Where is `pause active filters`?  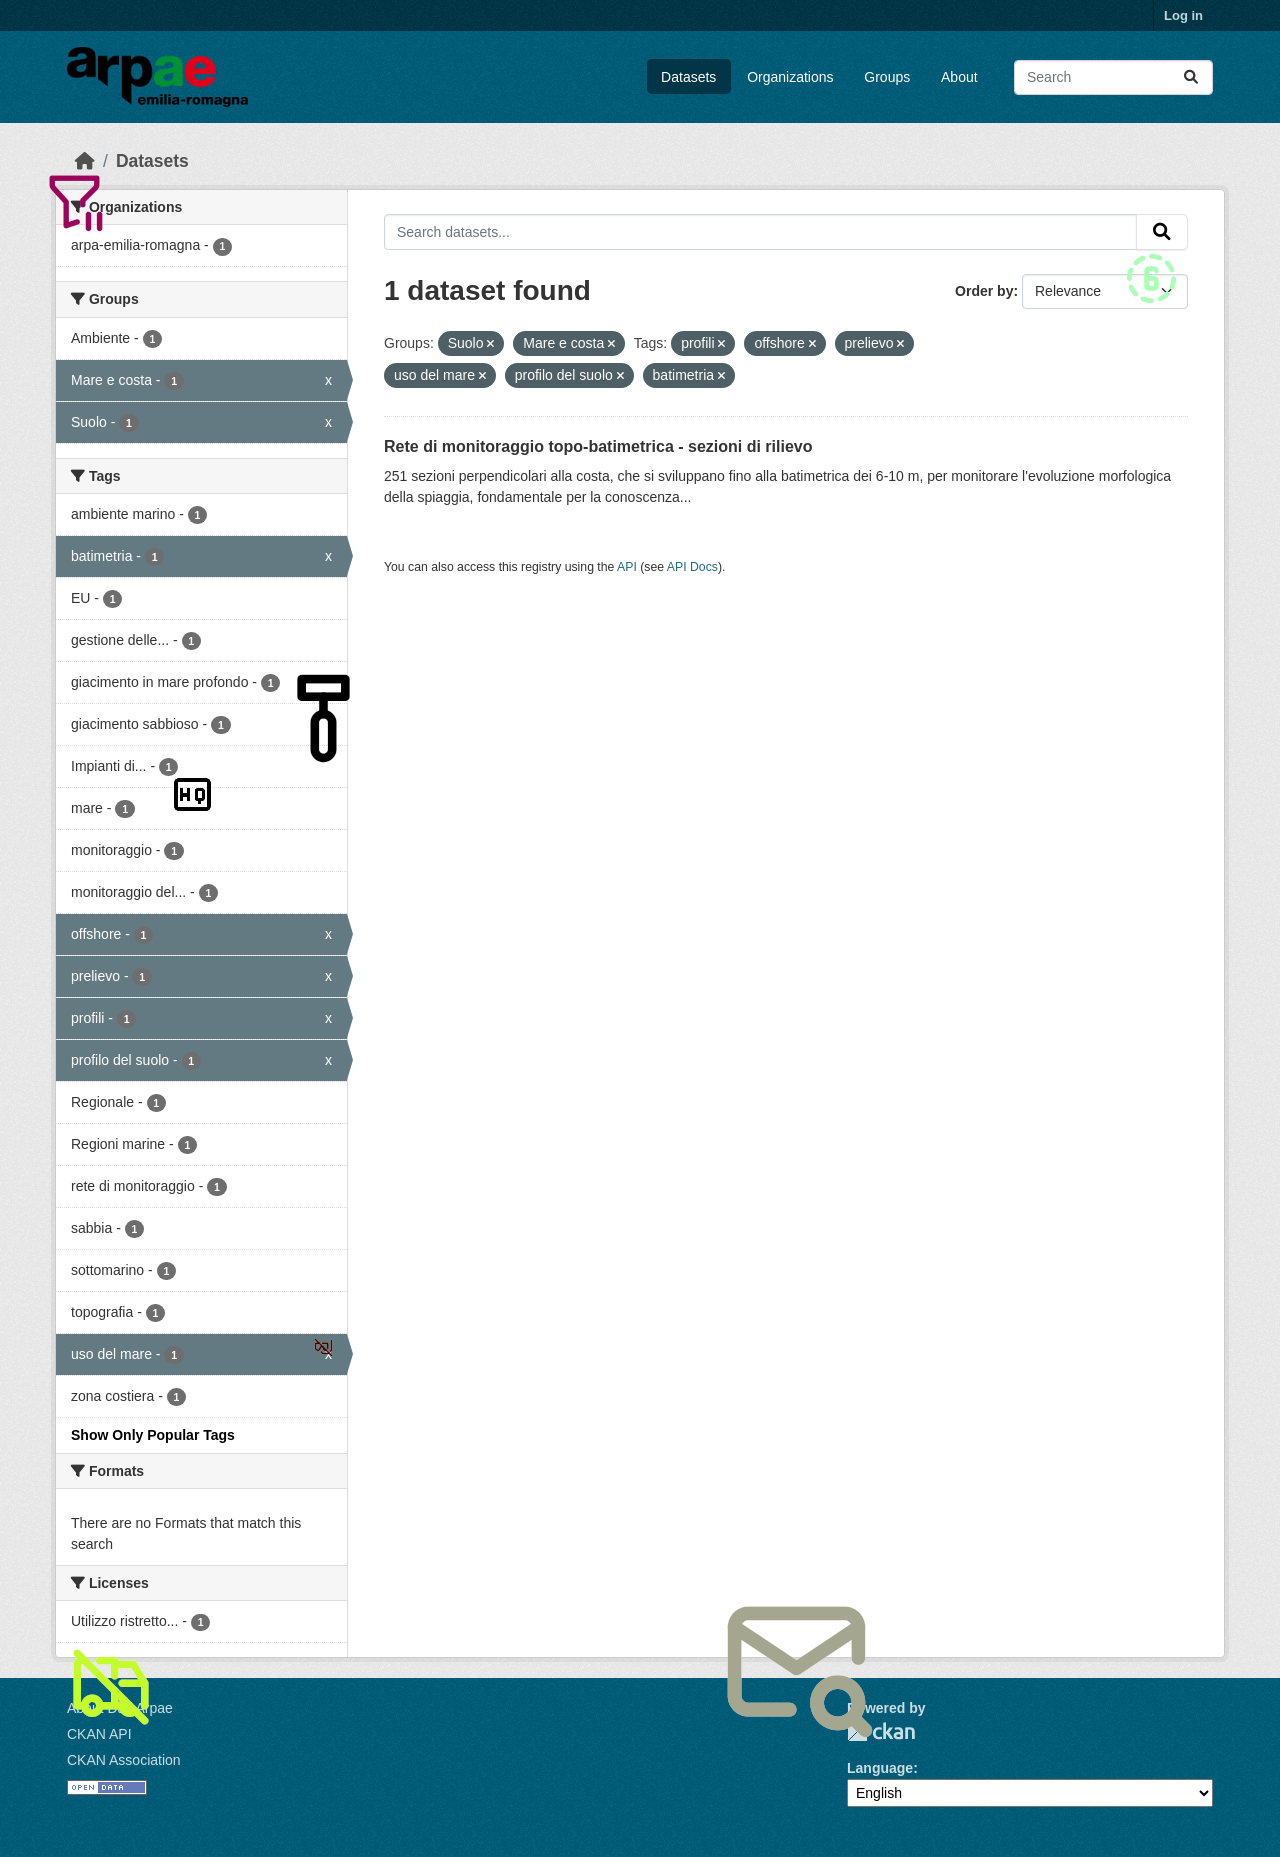
pause active filters is located at coordinates (74, 200).